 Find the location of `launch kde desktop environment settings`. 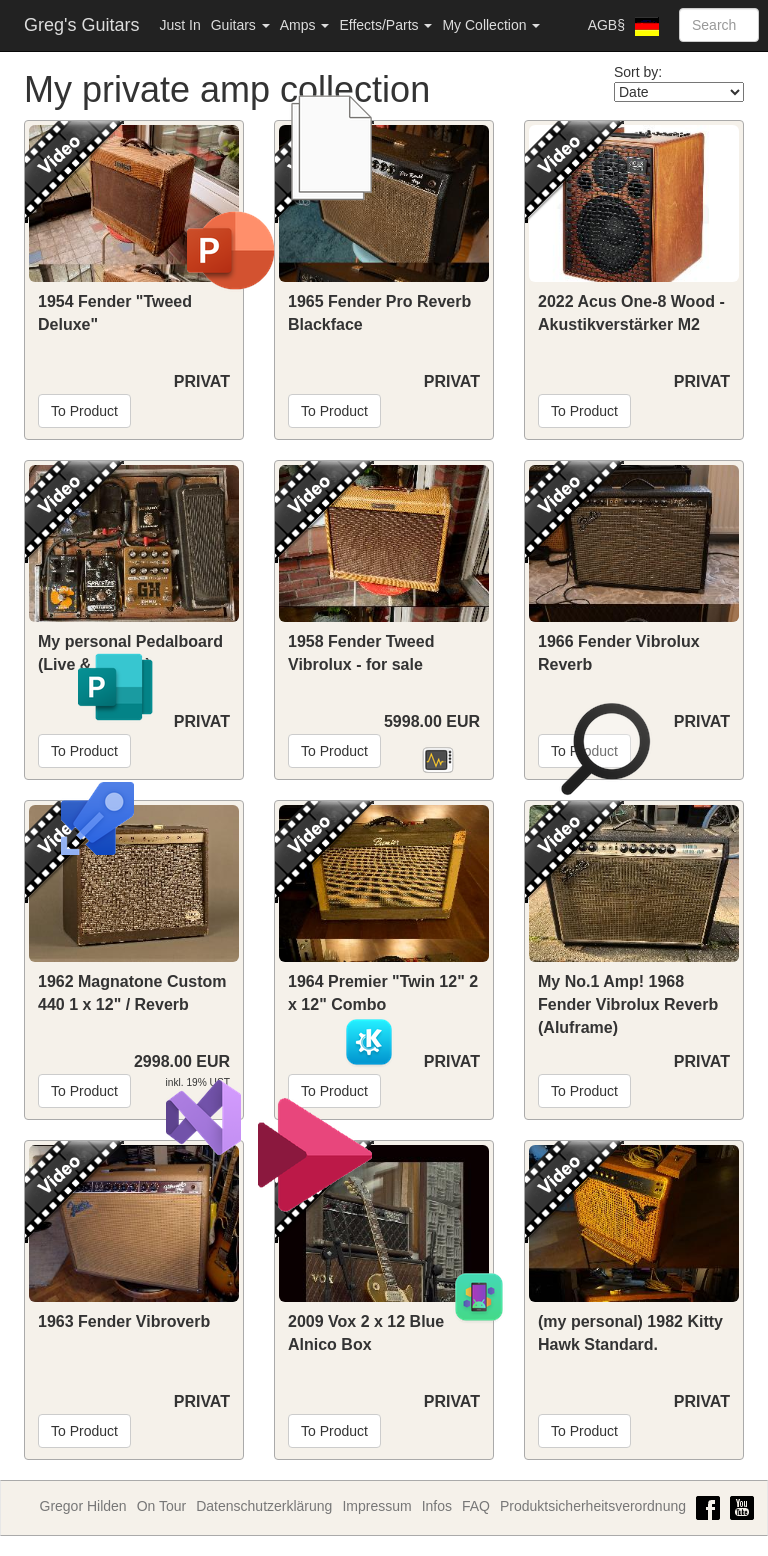

launch kde desktop environment settings is located at coordinates (369, 1042).